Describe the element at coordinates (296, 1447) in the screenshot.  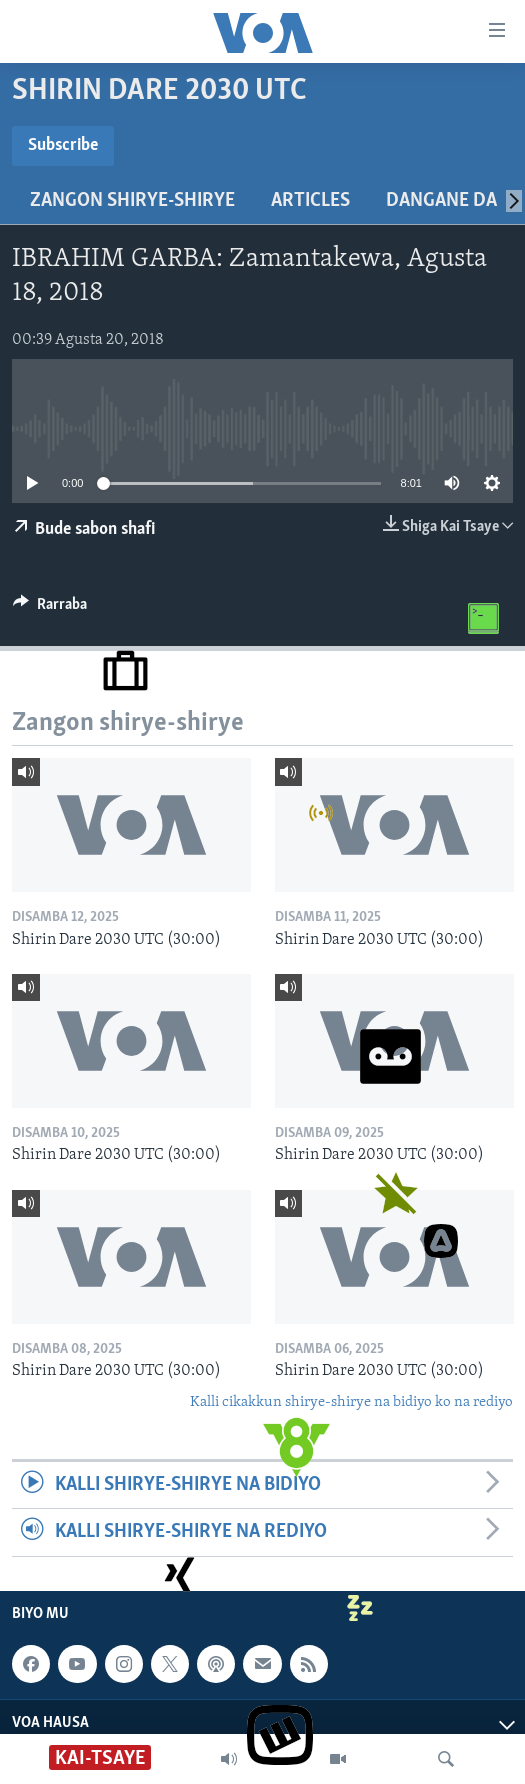
I see `V8 JavaScript engine logo` at that location.